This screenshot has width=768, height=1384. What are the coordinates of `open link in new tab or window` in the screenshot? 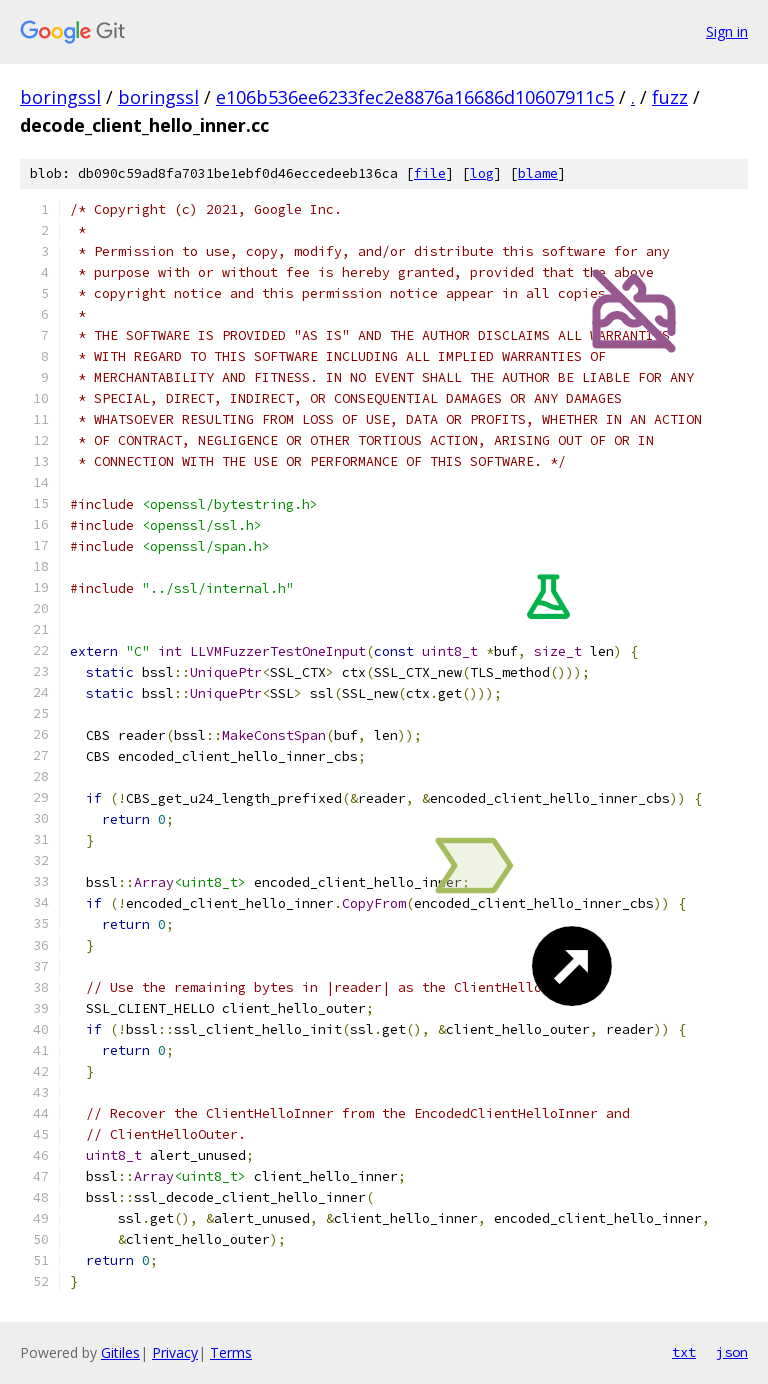 It's located at (572, 966).